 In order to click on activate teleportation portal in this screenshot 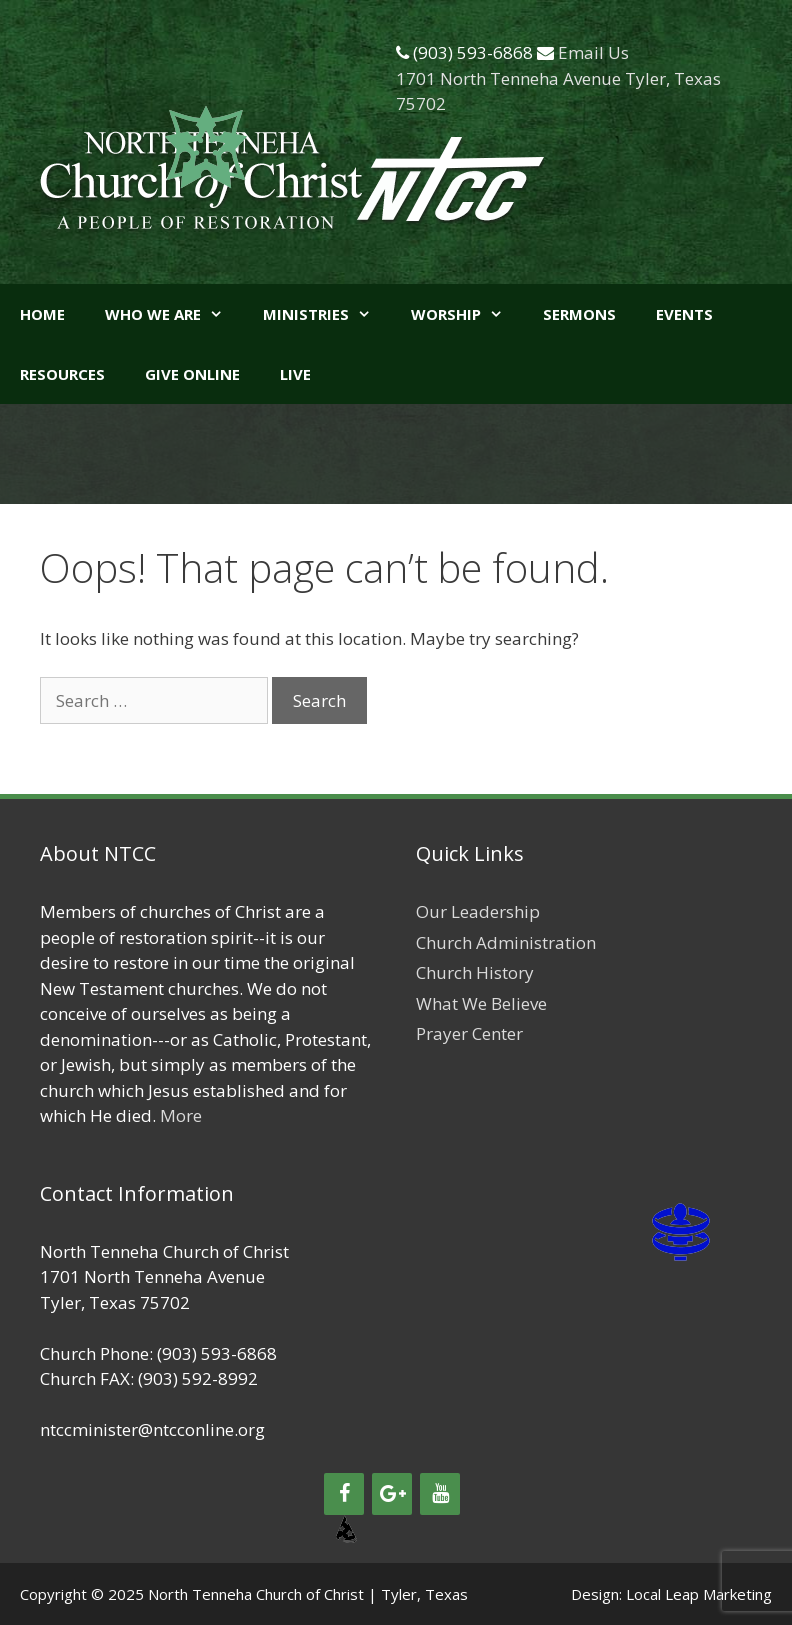, I will do `click(681, 1232)`.